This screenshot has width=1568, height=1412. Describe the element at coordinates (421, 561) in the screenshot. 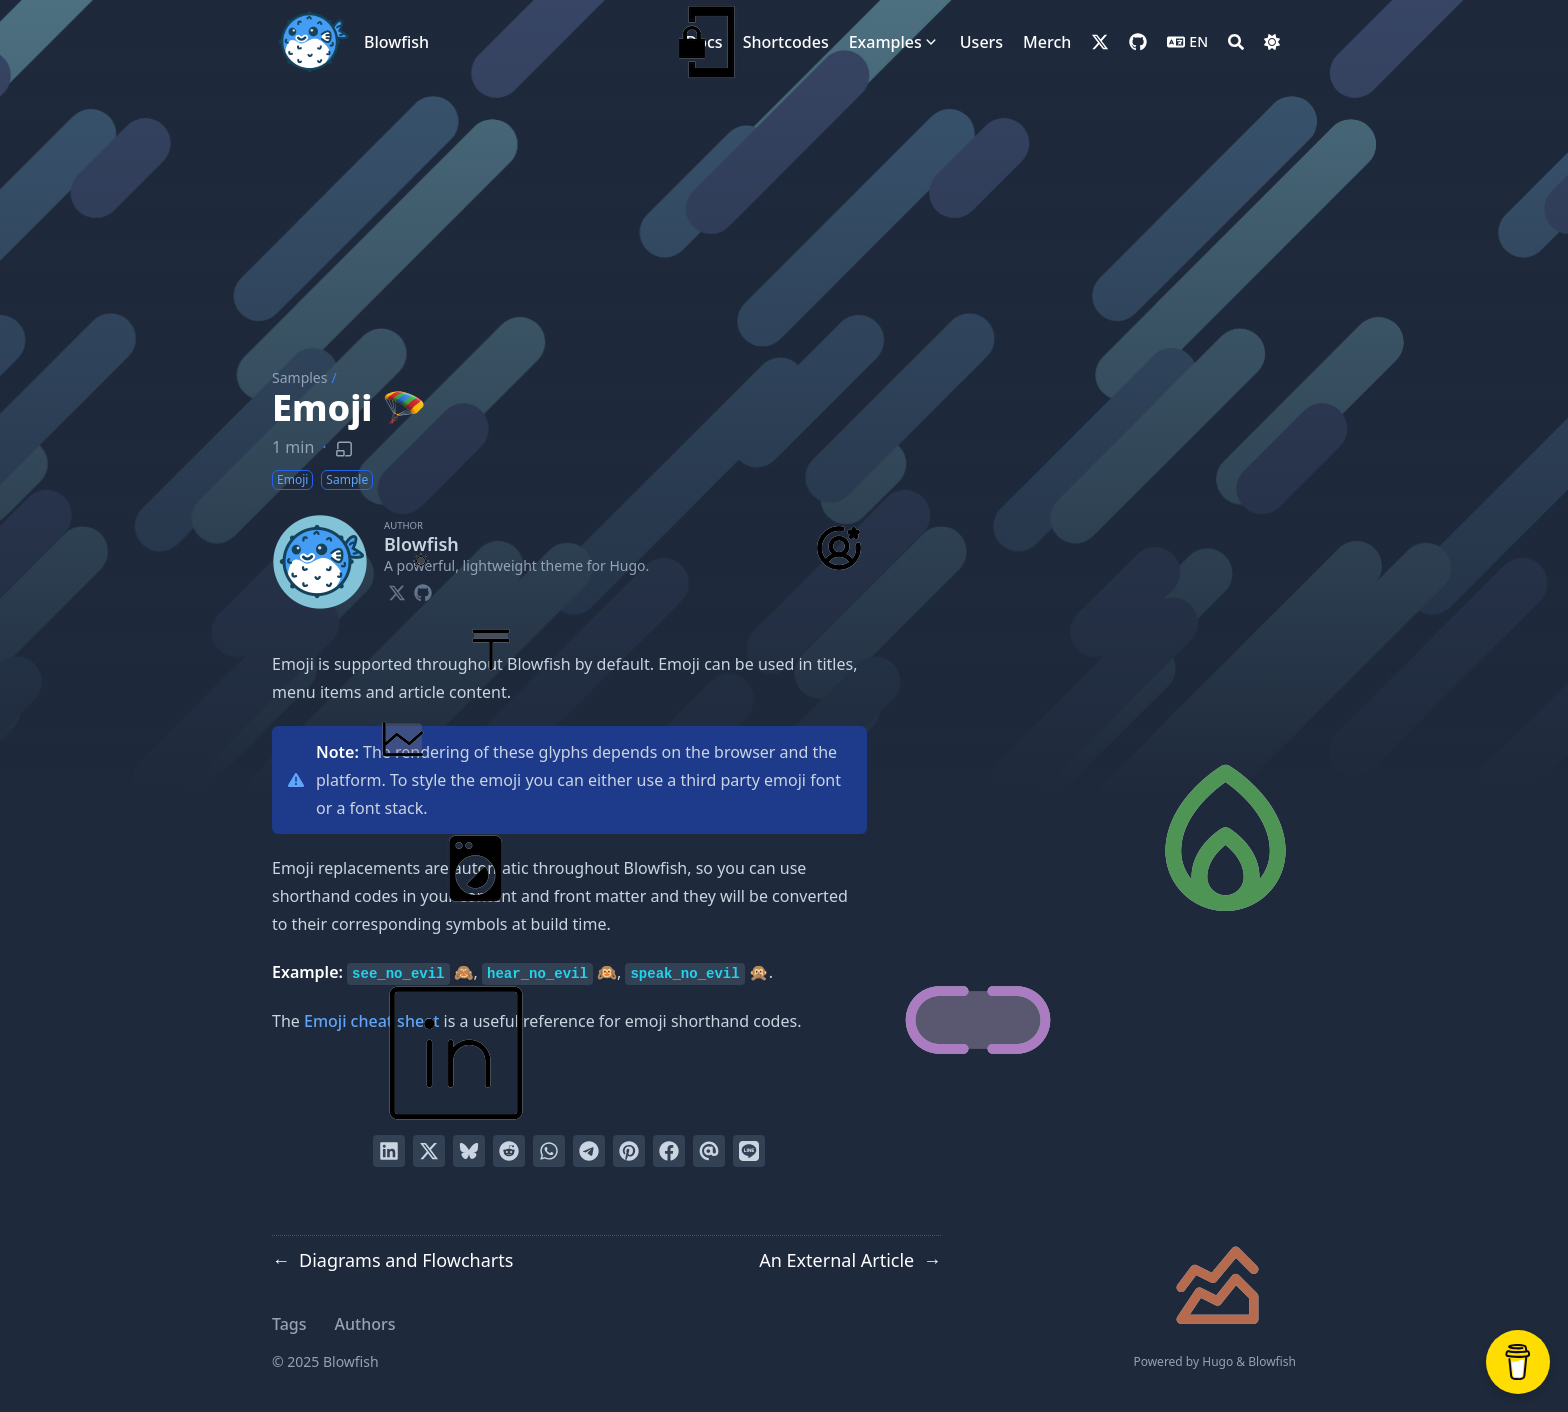

I see `reduce screen brightness` at that location.